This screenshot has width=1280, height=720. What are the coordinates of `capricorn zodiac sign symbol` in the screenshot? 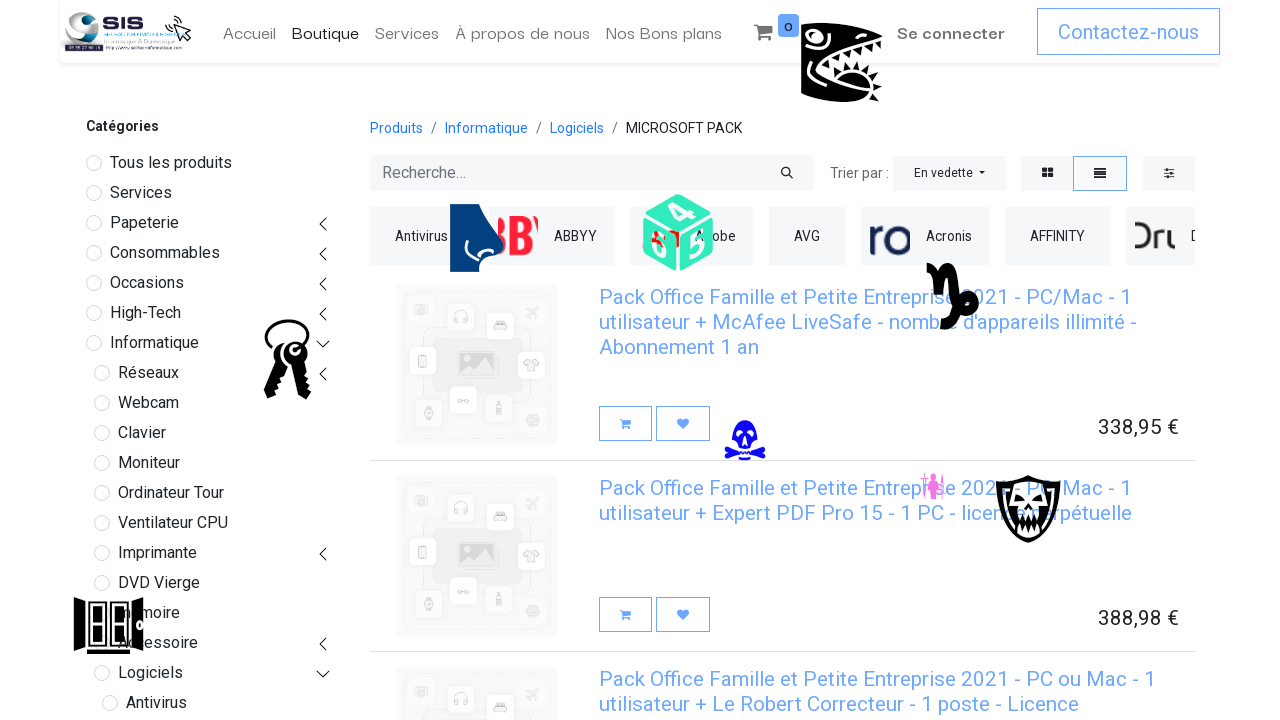 It's located at (951, 296).